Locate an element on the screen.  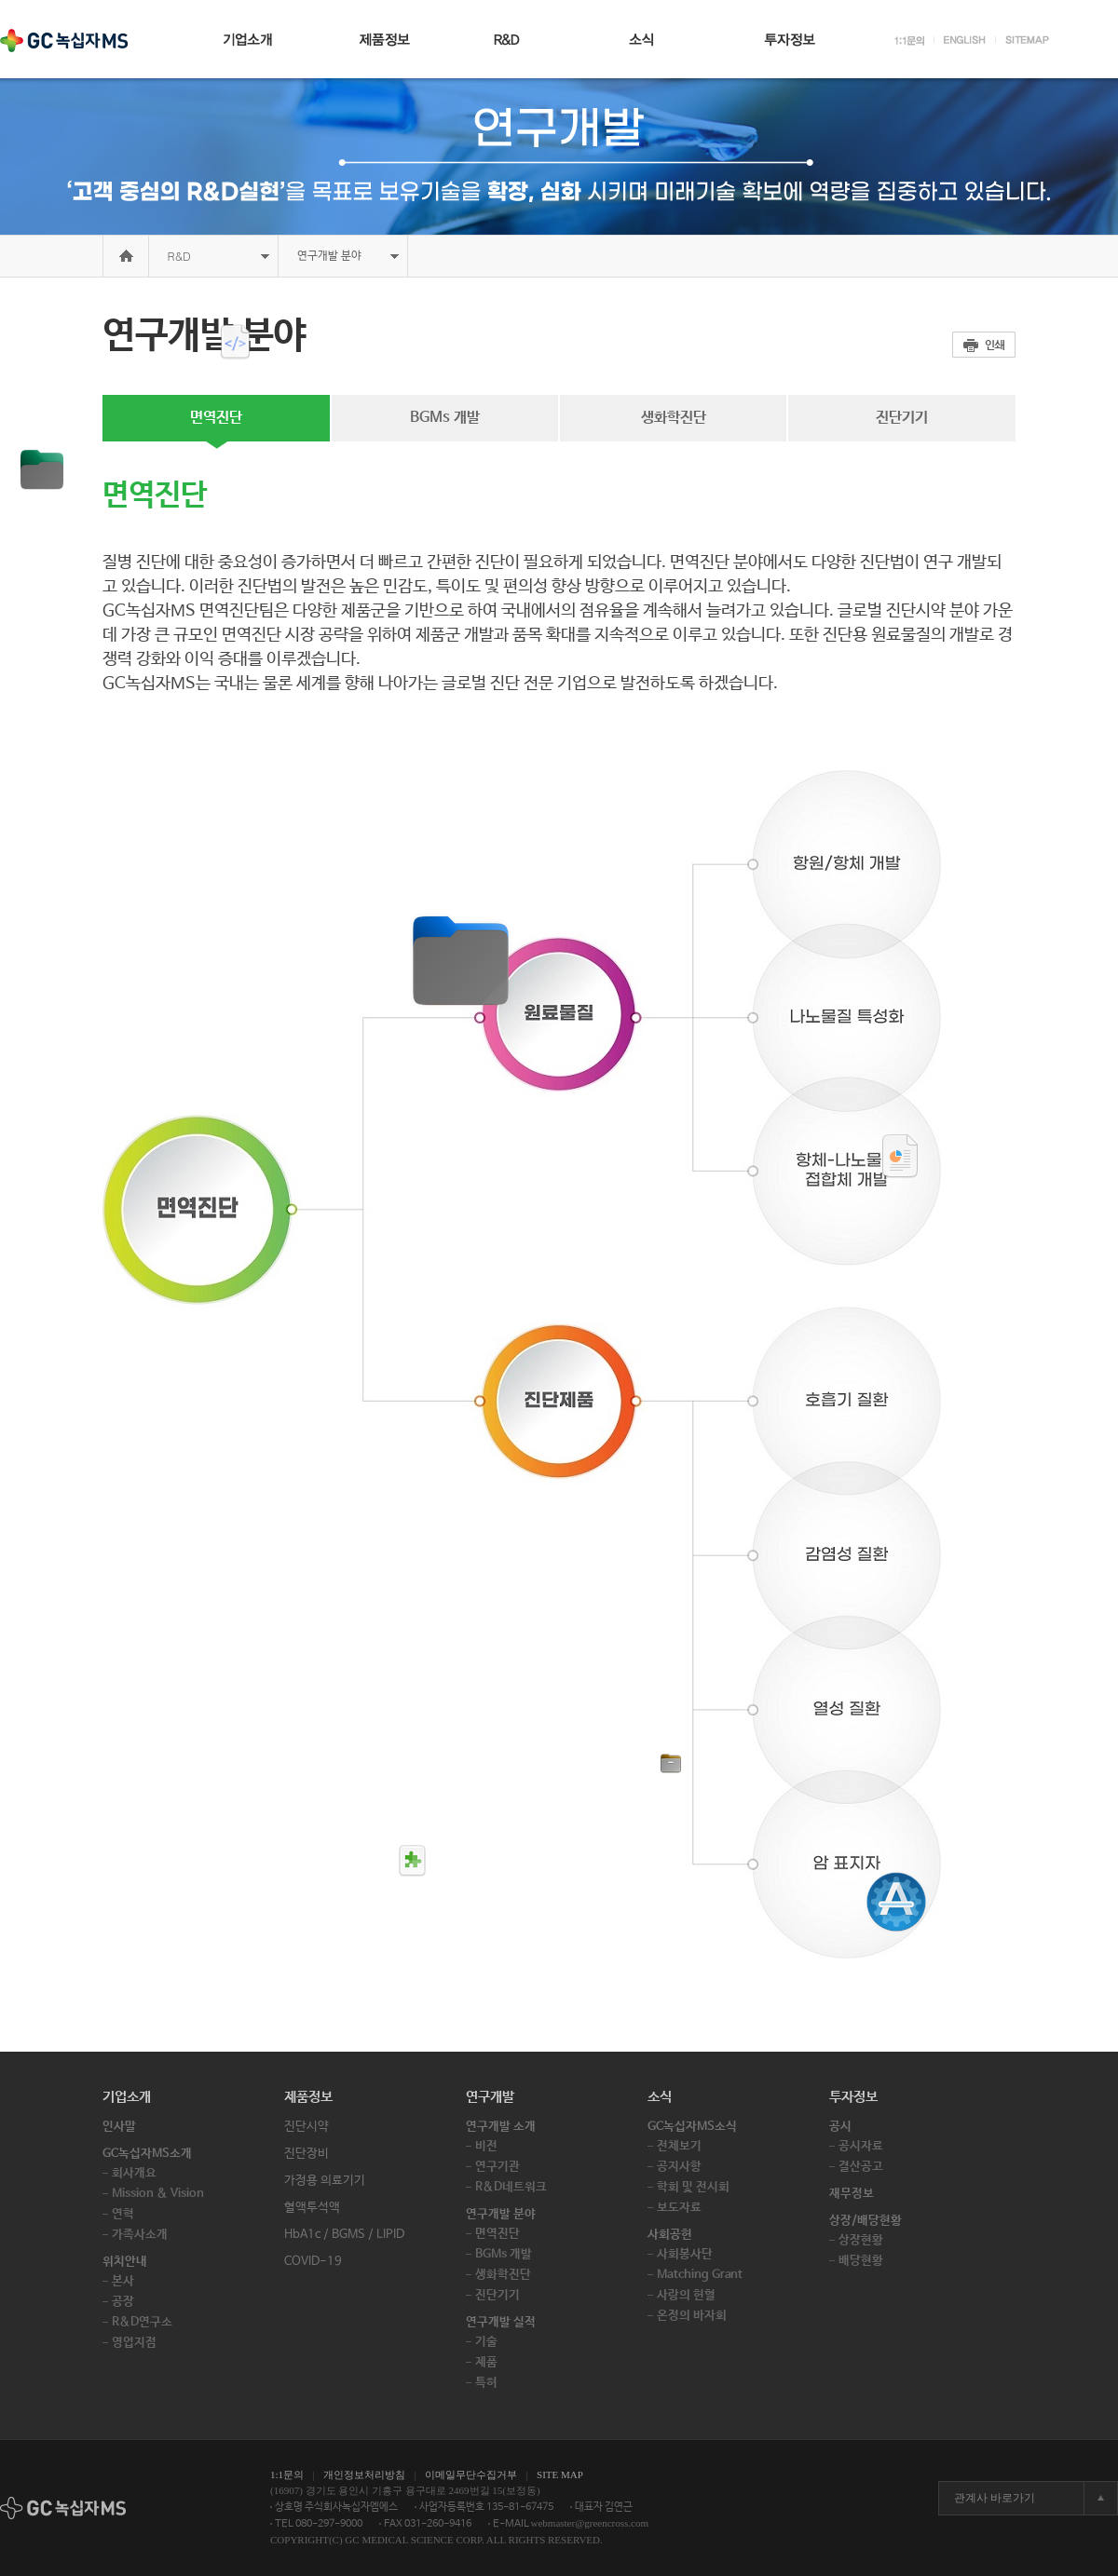
indicates a folder is ready to accept a dropped file is located at coordinates (42, 469).